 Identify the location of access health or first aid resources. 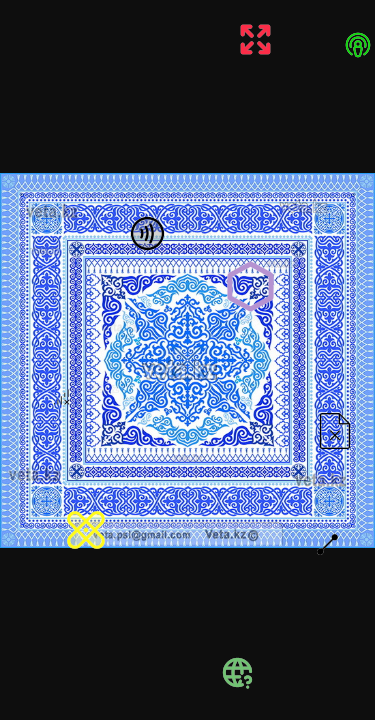
(86, 530).